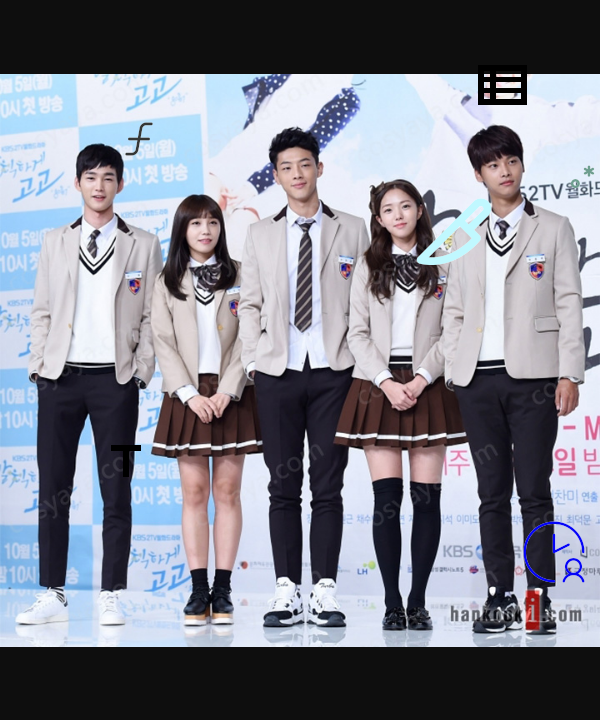 This screenshot has height=720, width=600. What do you see at coordinates (504, 85) in the screenshot?
I see `switch to list view` at bounding box center [504, 85].